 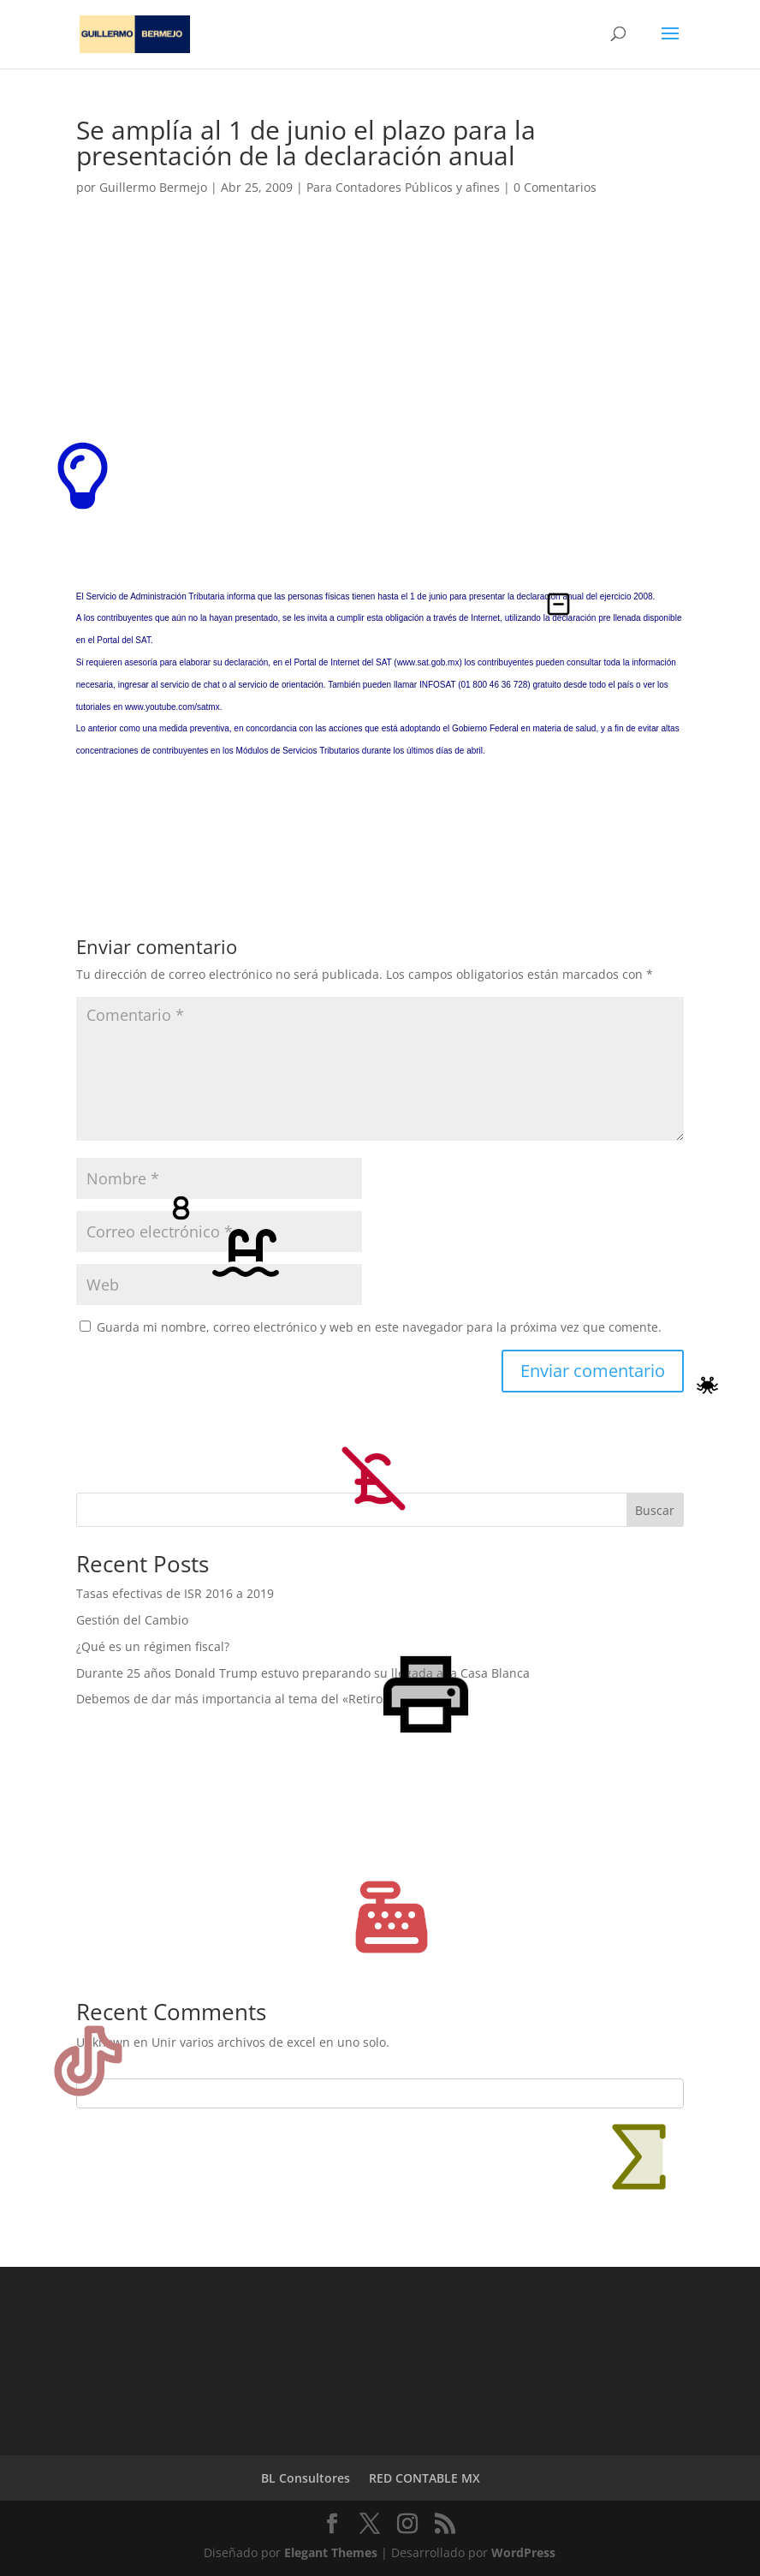 I want to click on view tips or helpful suggestions, so click(x=82, y=475).